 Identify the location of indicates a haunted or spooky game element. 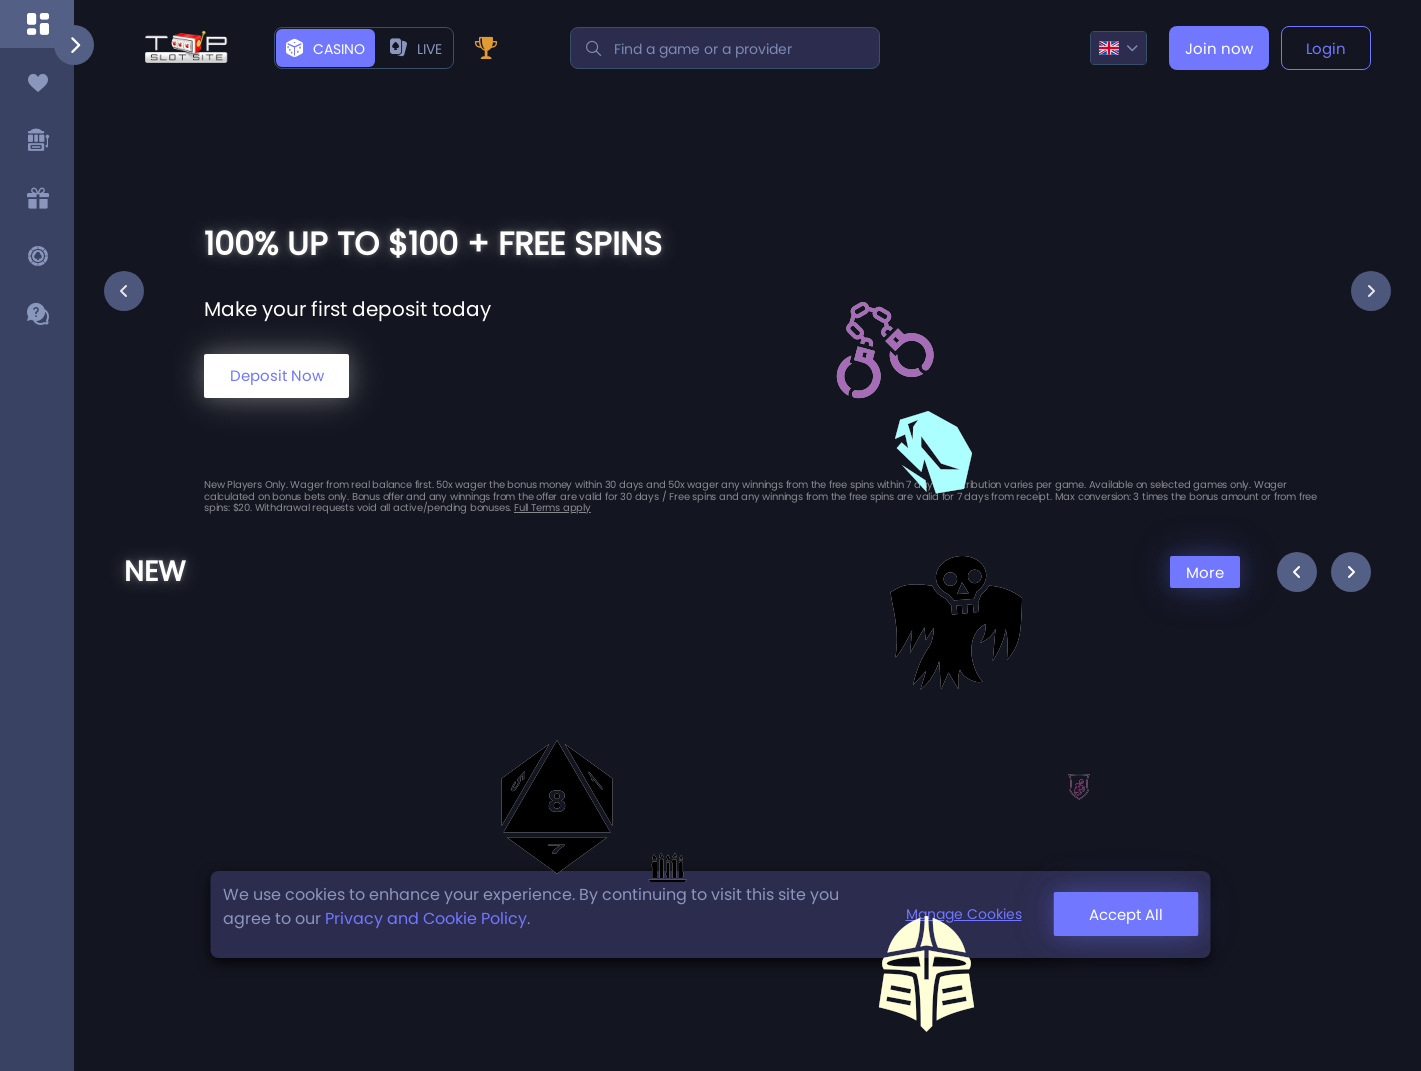
(957, 623).